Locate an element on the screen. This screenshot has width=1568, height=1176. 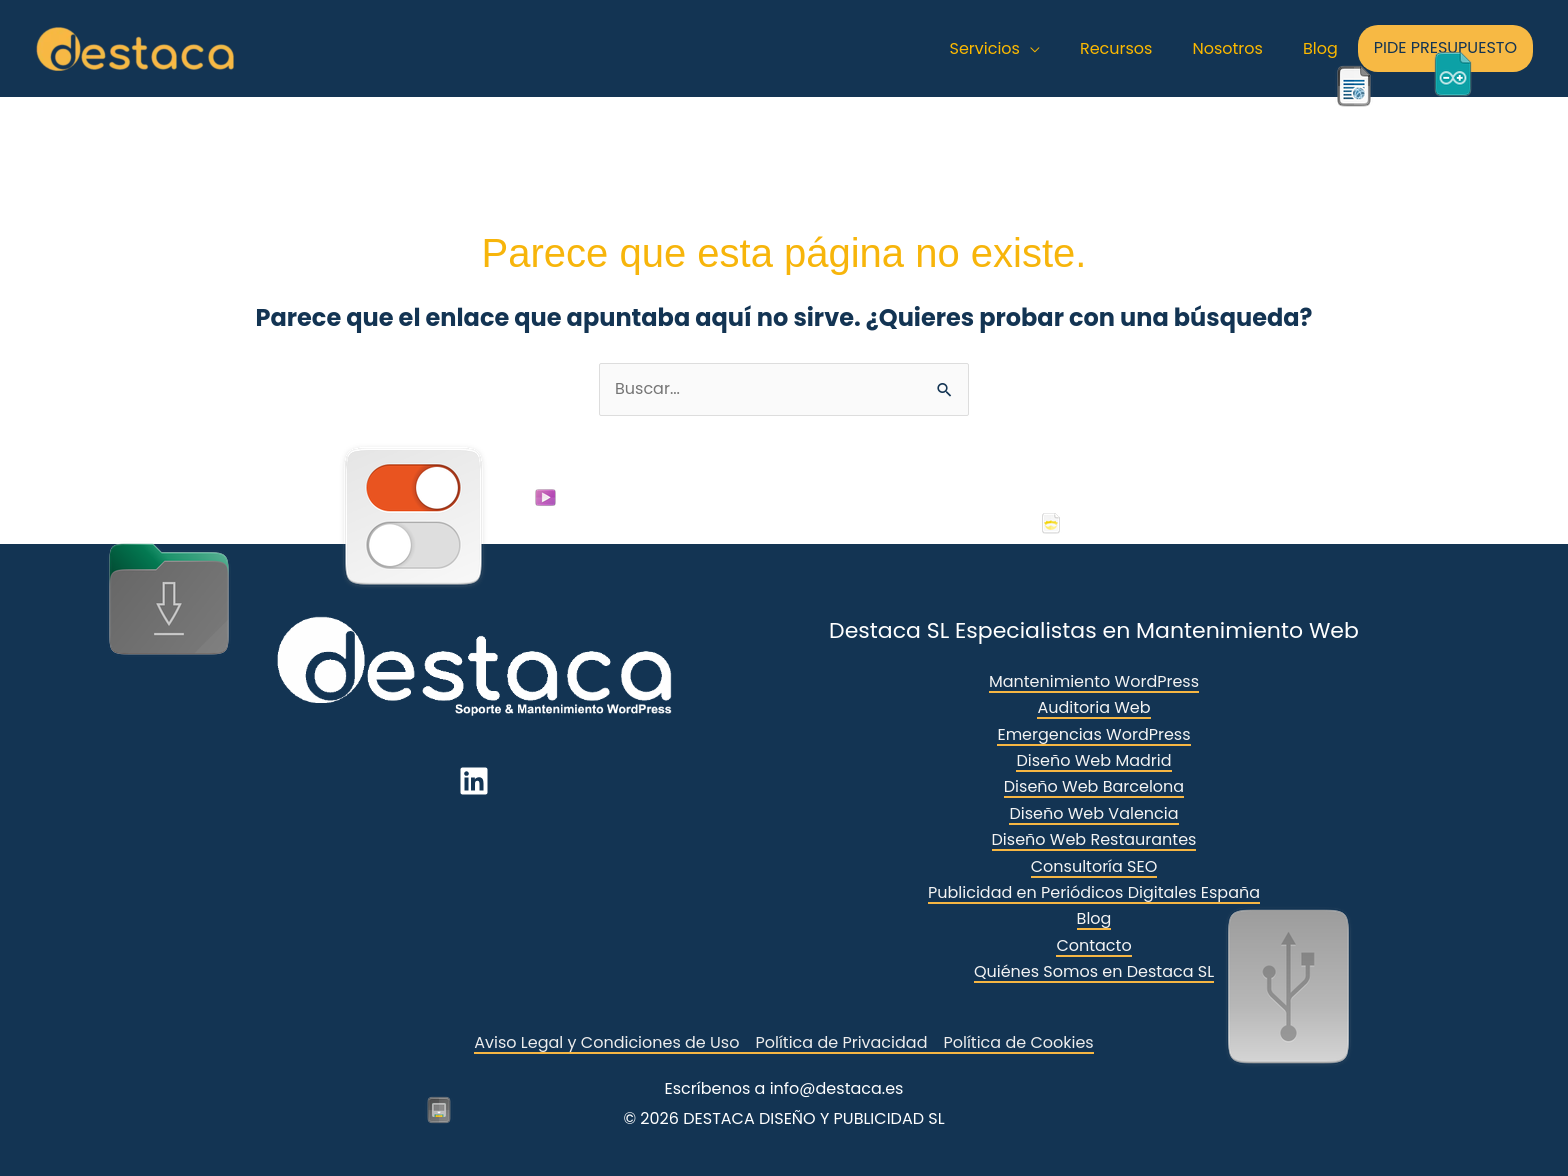
nintendo 64 rom file is located at coordinates (439, 1110).